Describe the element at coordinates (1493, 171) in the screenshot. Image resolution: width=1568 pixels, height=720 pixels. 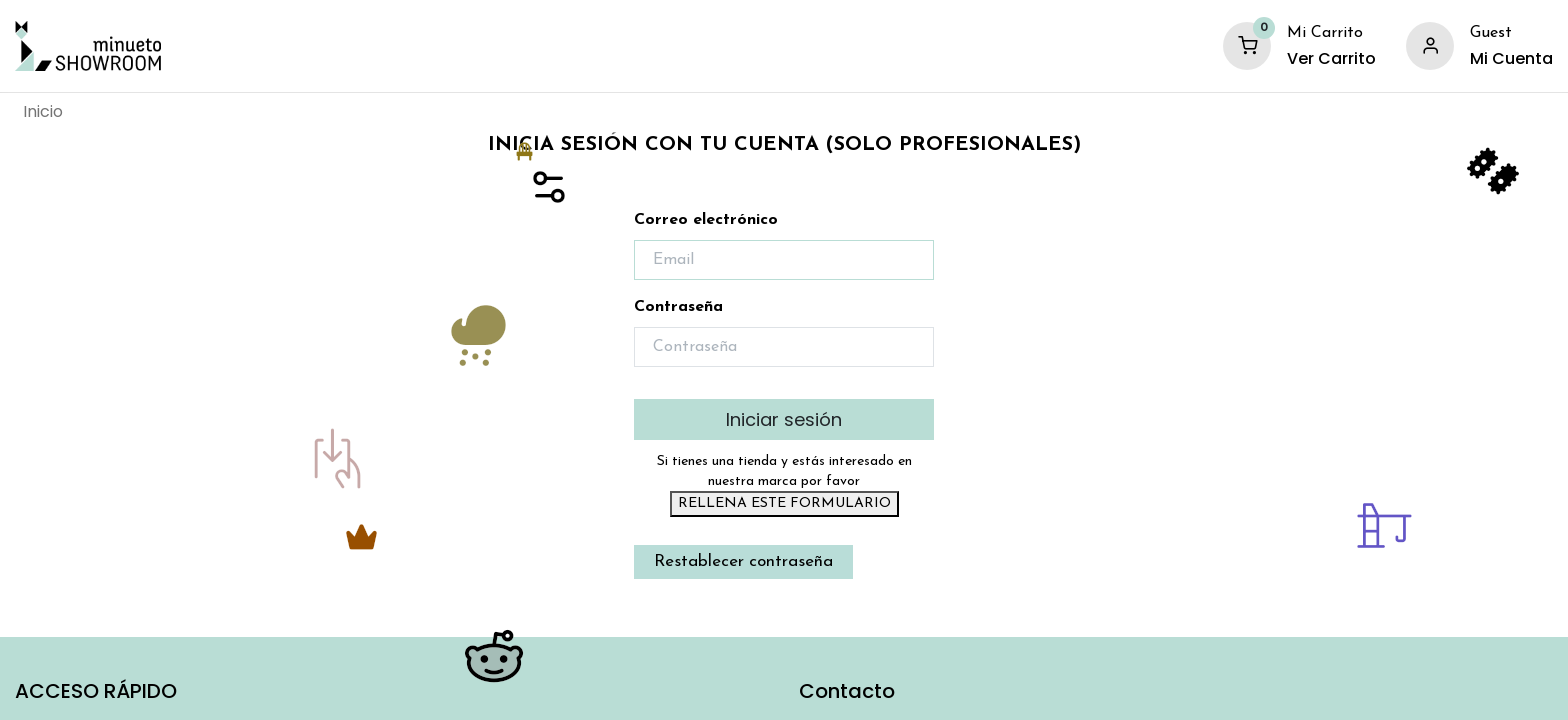
I see `view microbiology or bacteria-related content` at that location.